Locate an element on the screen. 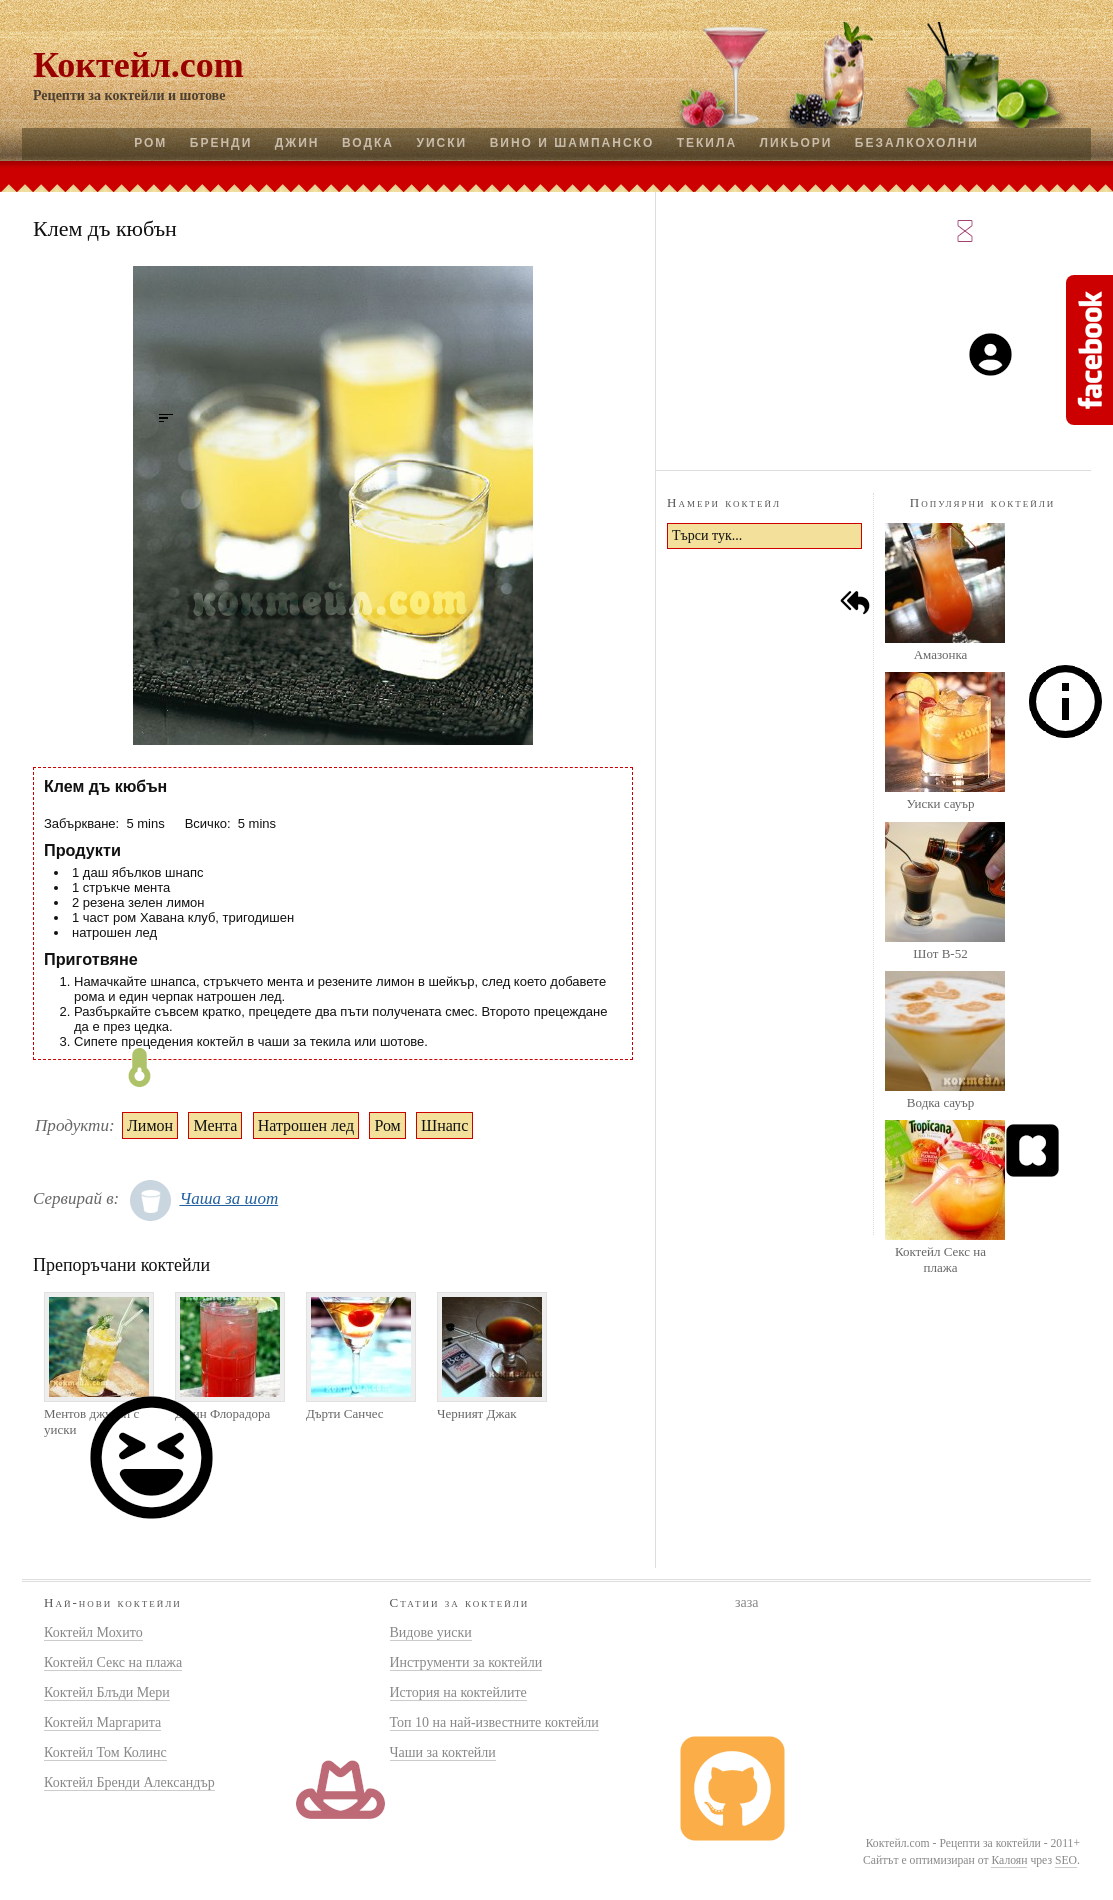 This screenshot has height=1900, width=1113. view more information about this item is located at coordinates (1065, 701).